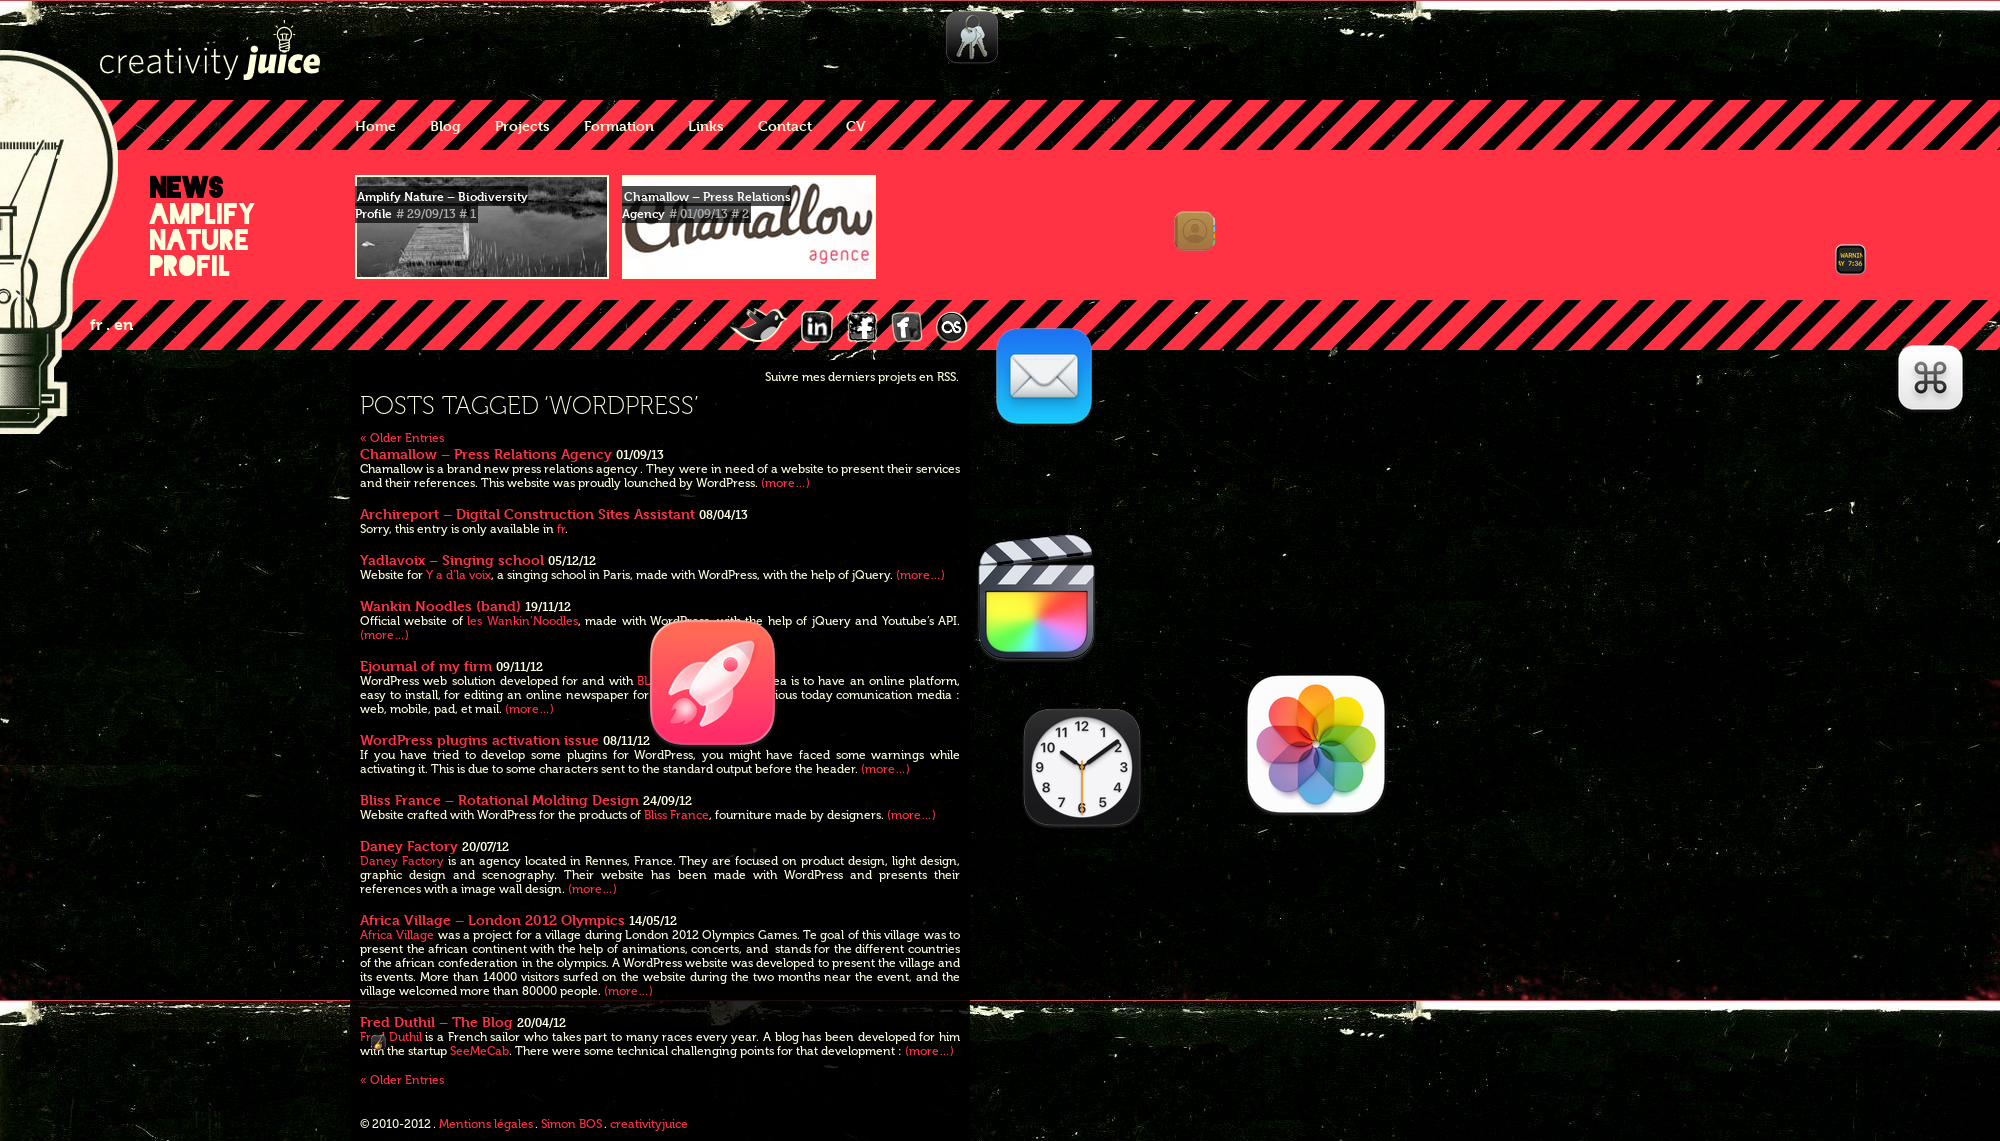 The image size is (2000, 1141). What do you see at coordinates (972, 37) in the screenshot?
I see `open keychain access to manage saved passwords` at bounding box center [972, 37].